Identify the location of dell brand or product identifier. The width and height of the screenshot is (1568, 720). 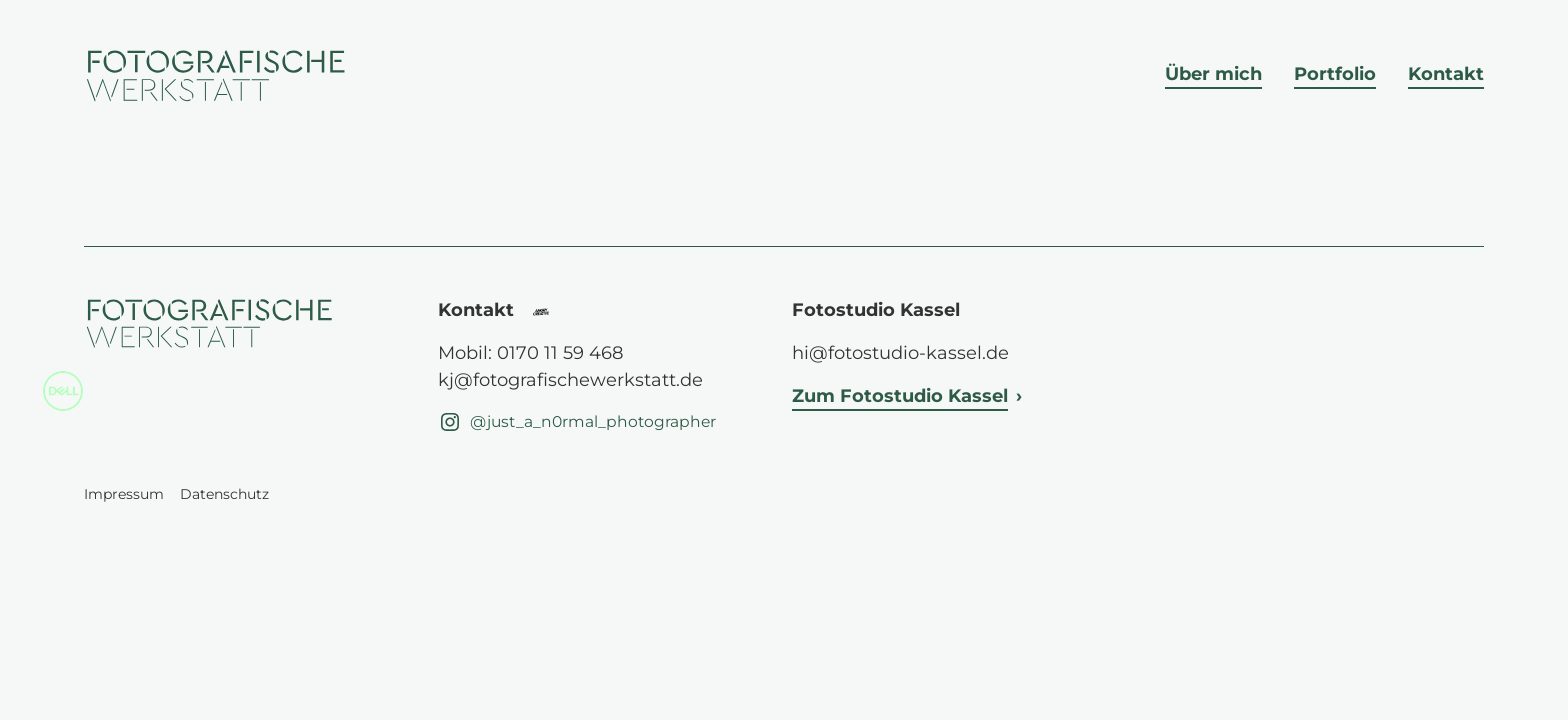
(63, 391).